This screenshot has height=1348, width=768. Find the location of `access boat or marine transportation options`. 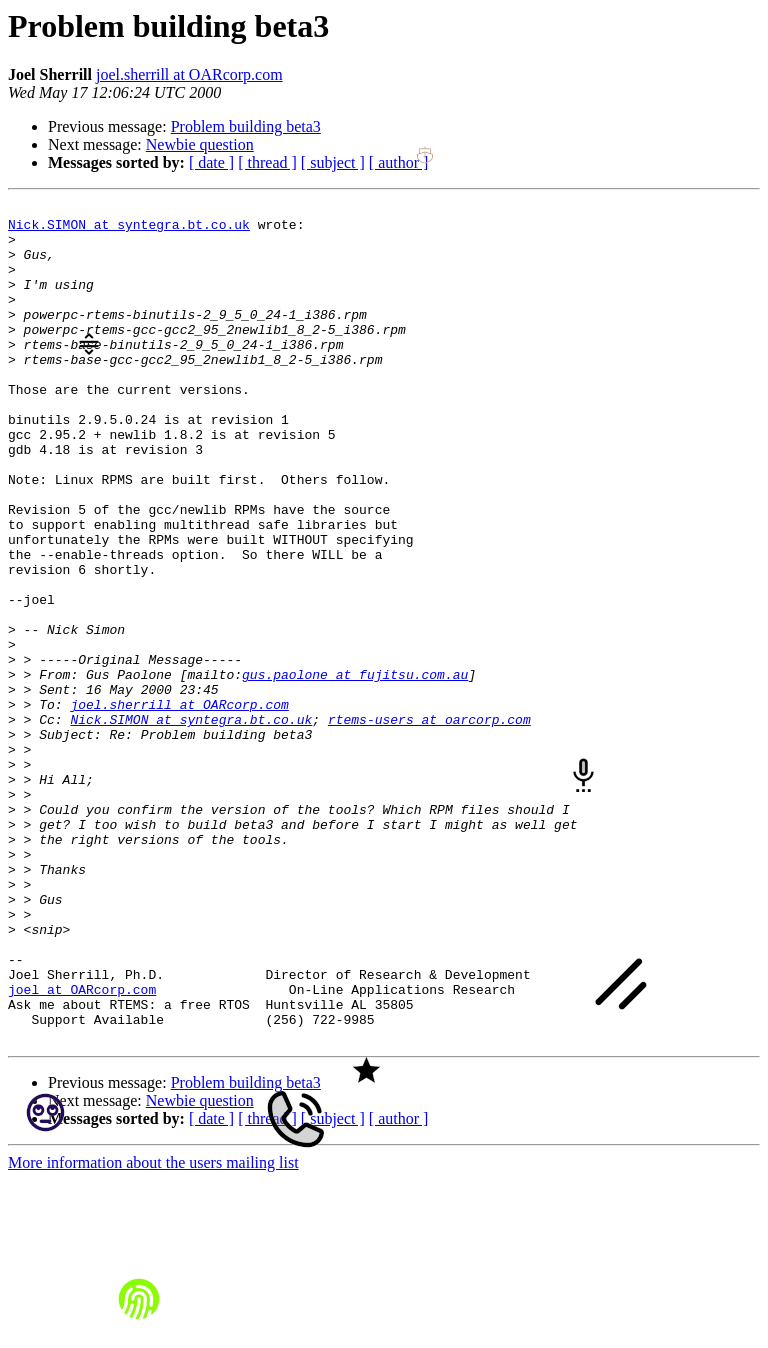

access boat or marine transportation options is located at coordinates (425, 155).